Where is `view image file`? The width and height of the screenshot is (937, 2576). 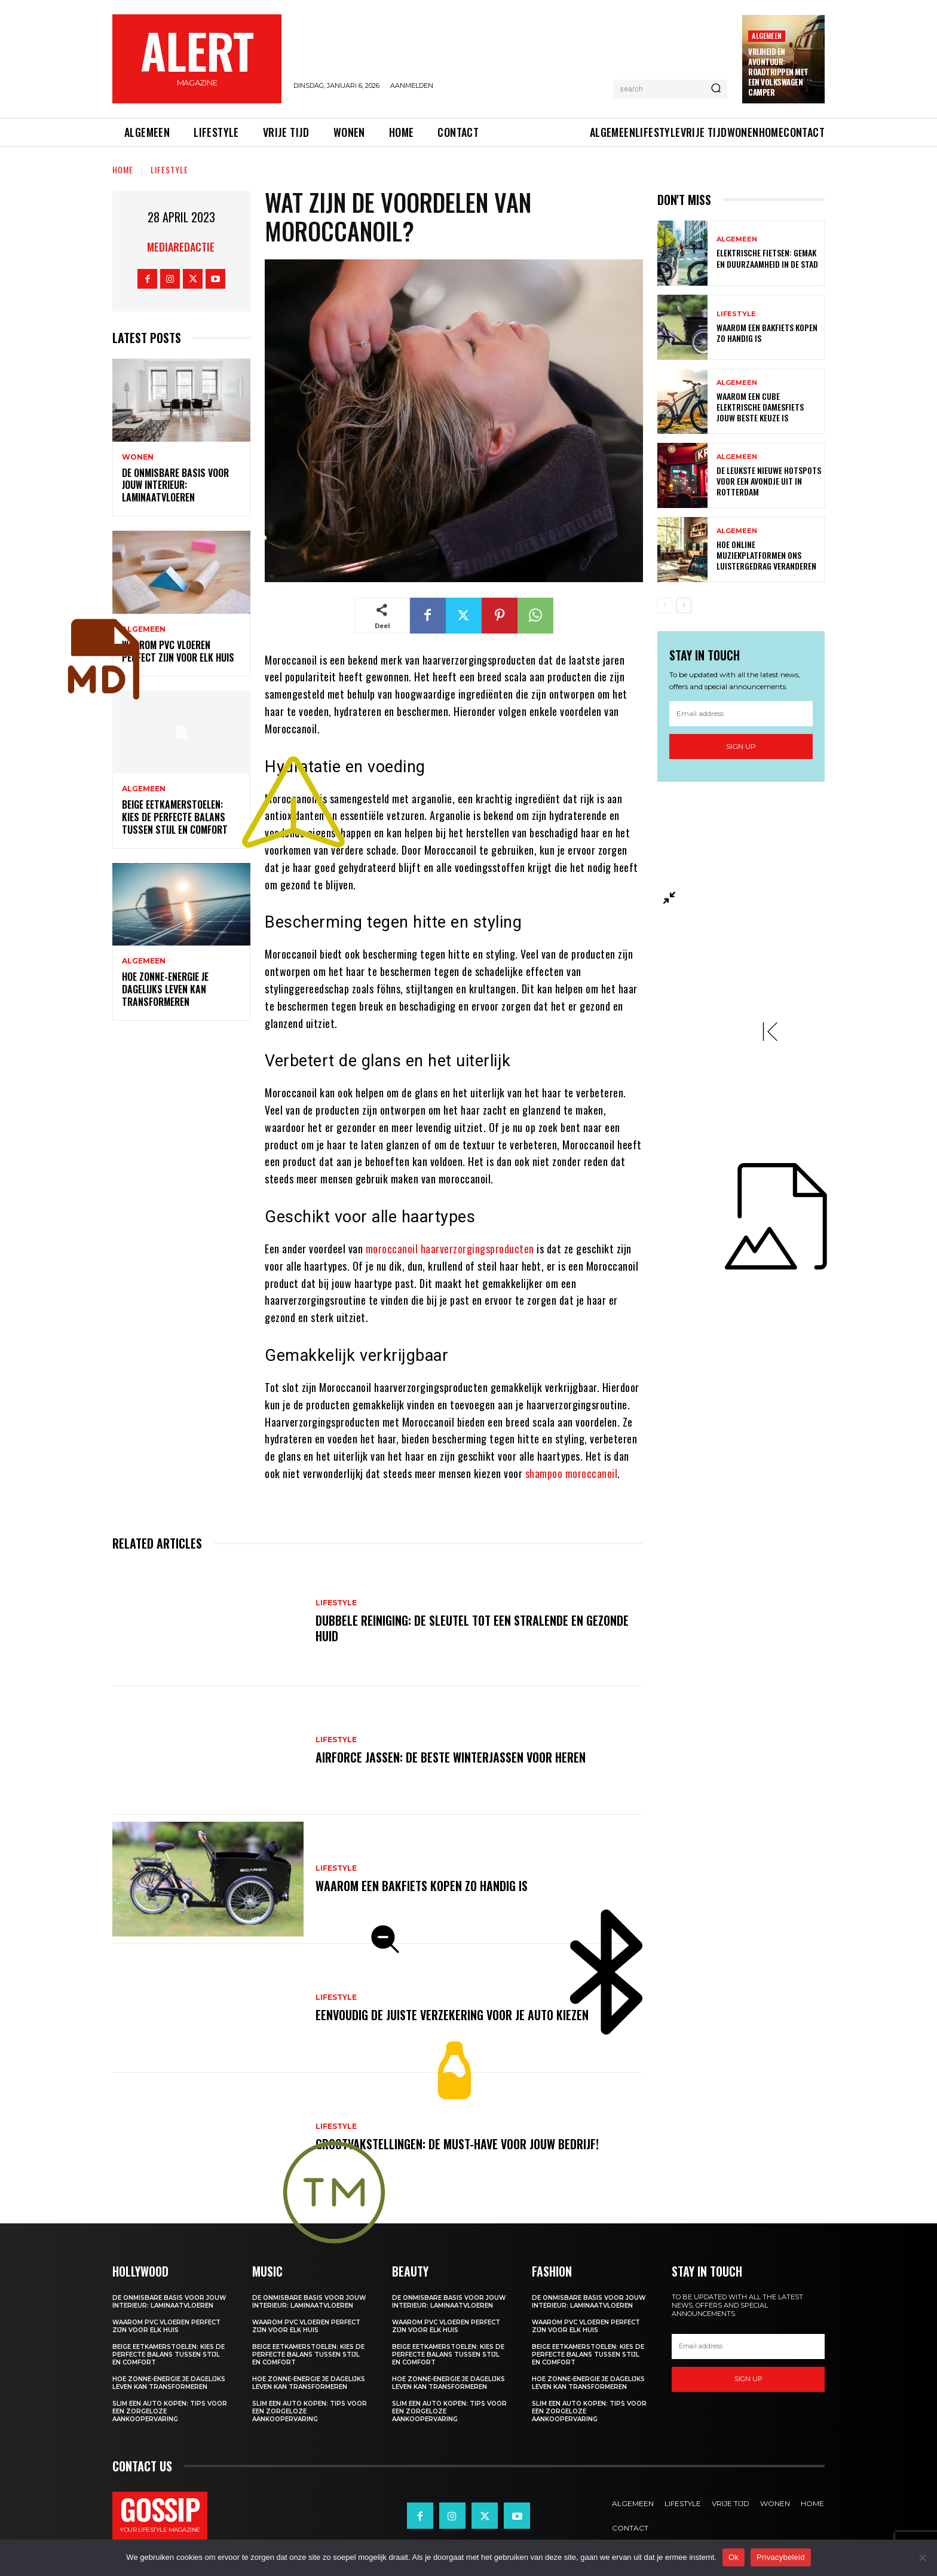
view image file is located at coordinates (782, 1216).